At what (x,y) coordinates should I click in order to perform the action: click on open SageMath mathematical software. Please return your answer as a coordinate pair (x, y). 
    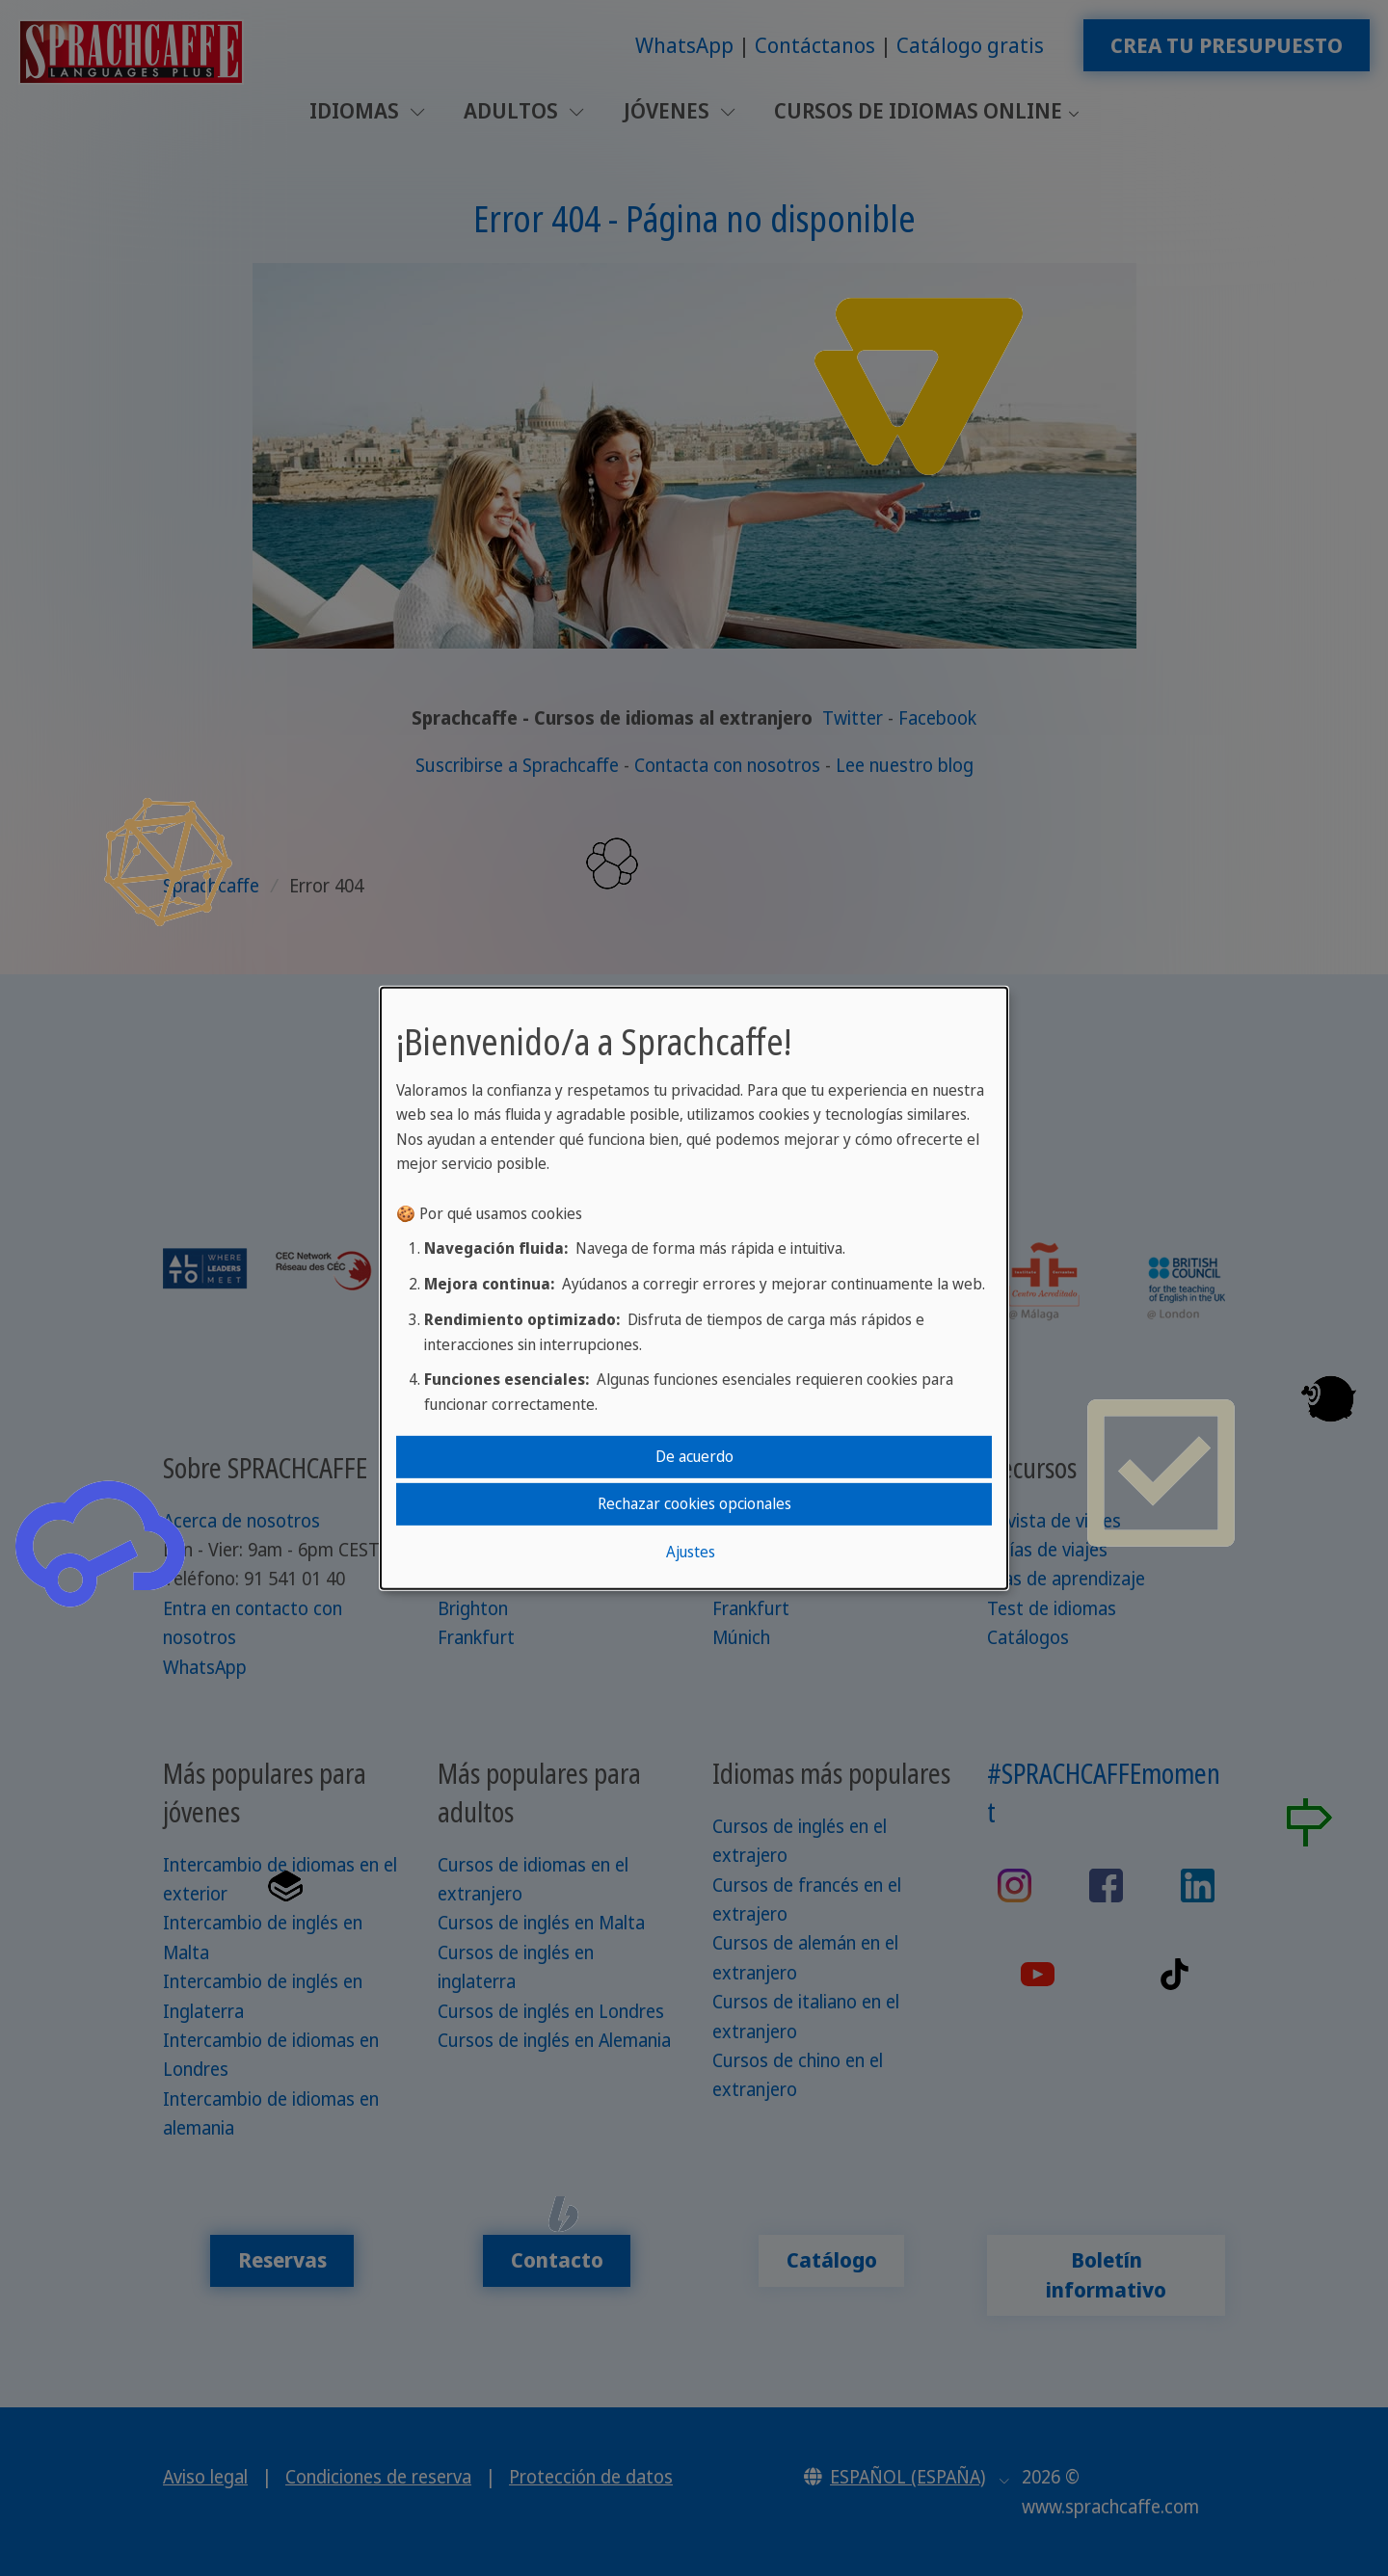
    Looking at the image, I should click on (168, 862).